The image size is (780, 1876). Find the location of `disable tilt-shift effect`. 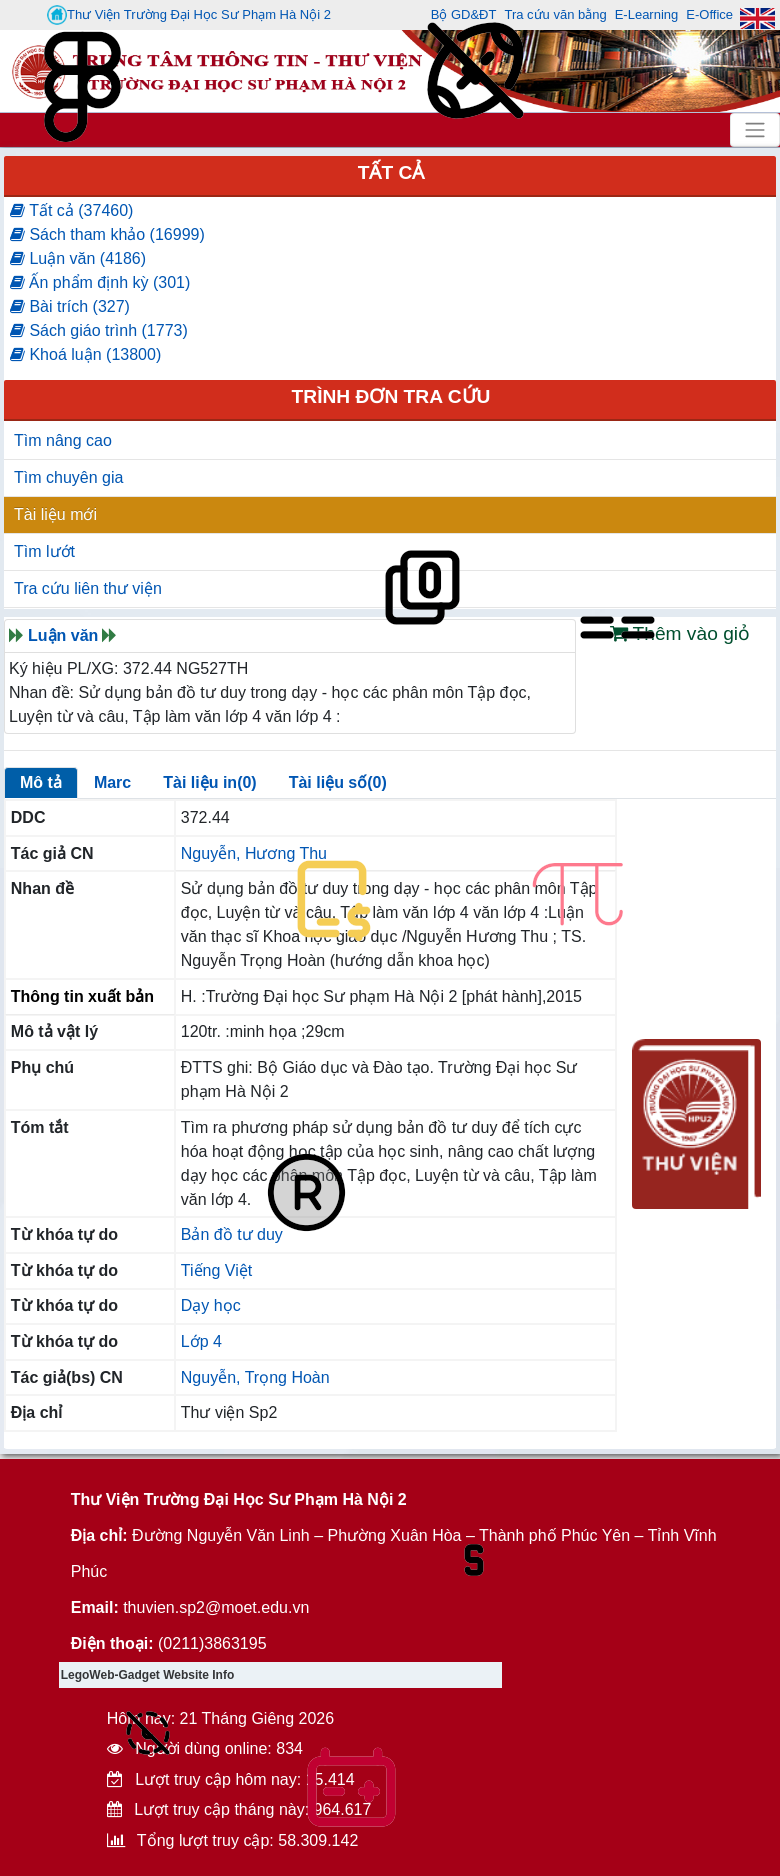

disable tilt-shift effect is located at coordinates (148, 1733).